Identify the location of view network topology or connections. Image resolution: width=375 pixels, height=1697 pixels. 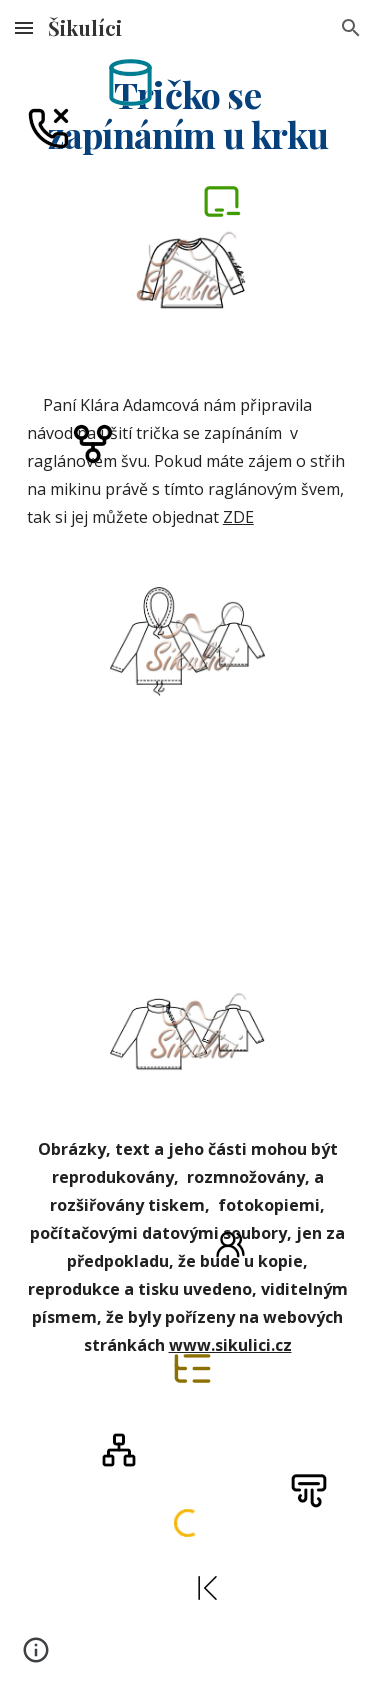
(119, 1450).